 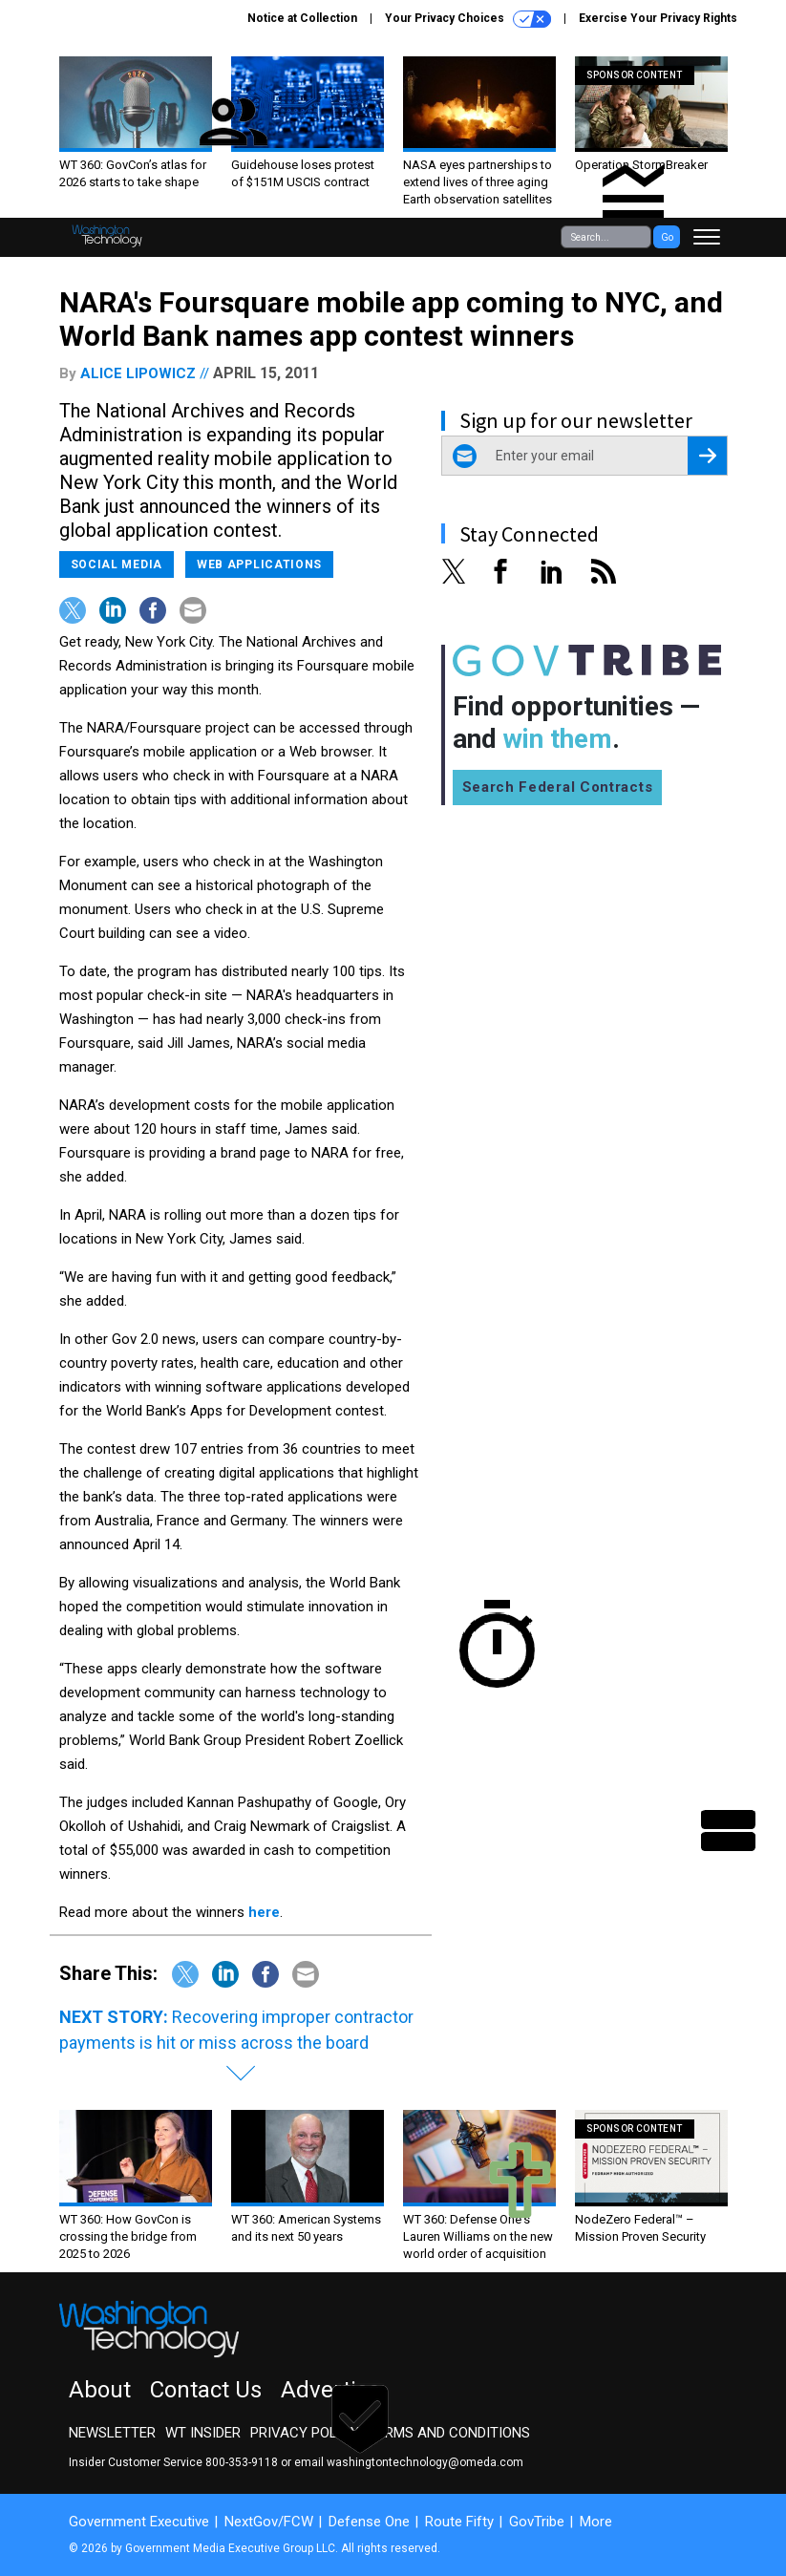 What do you see at coordinates (497, 1646) in the screenshot?
I see `set a countdown timer` at bounding box center [497, 1646].